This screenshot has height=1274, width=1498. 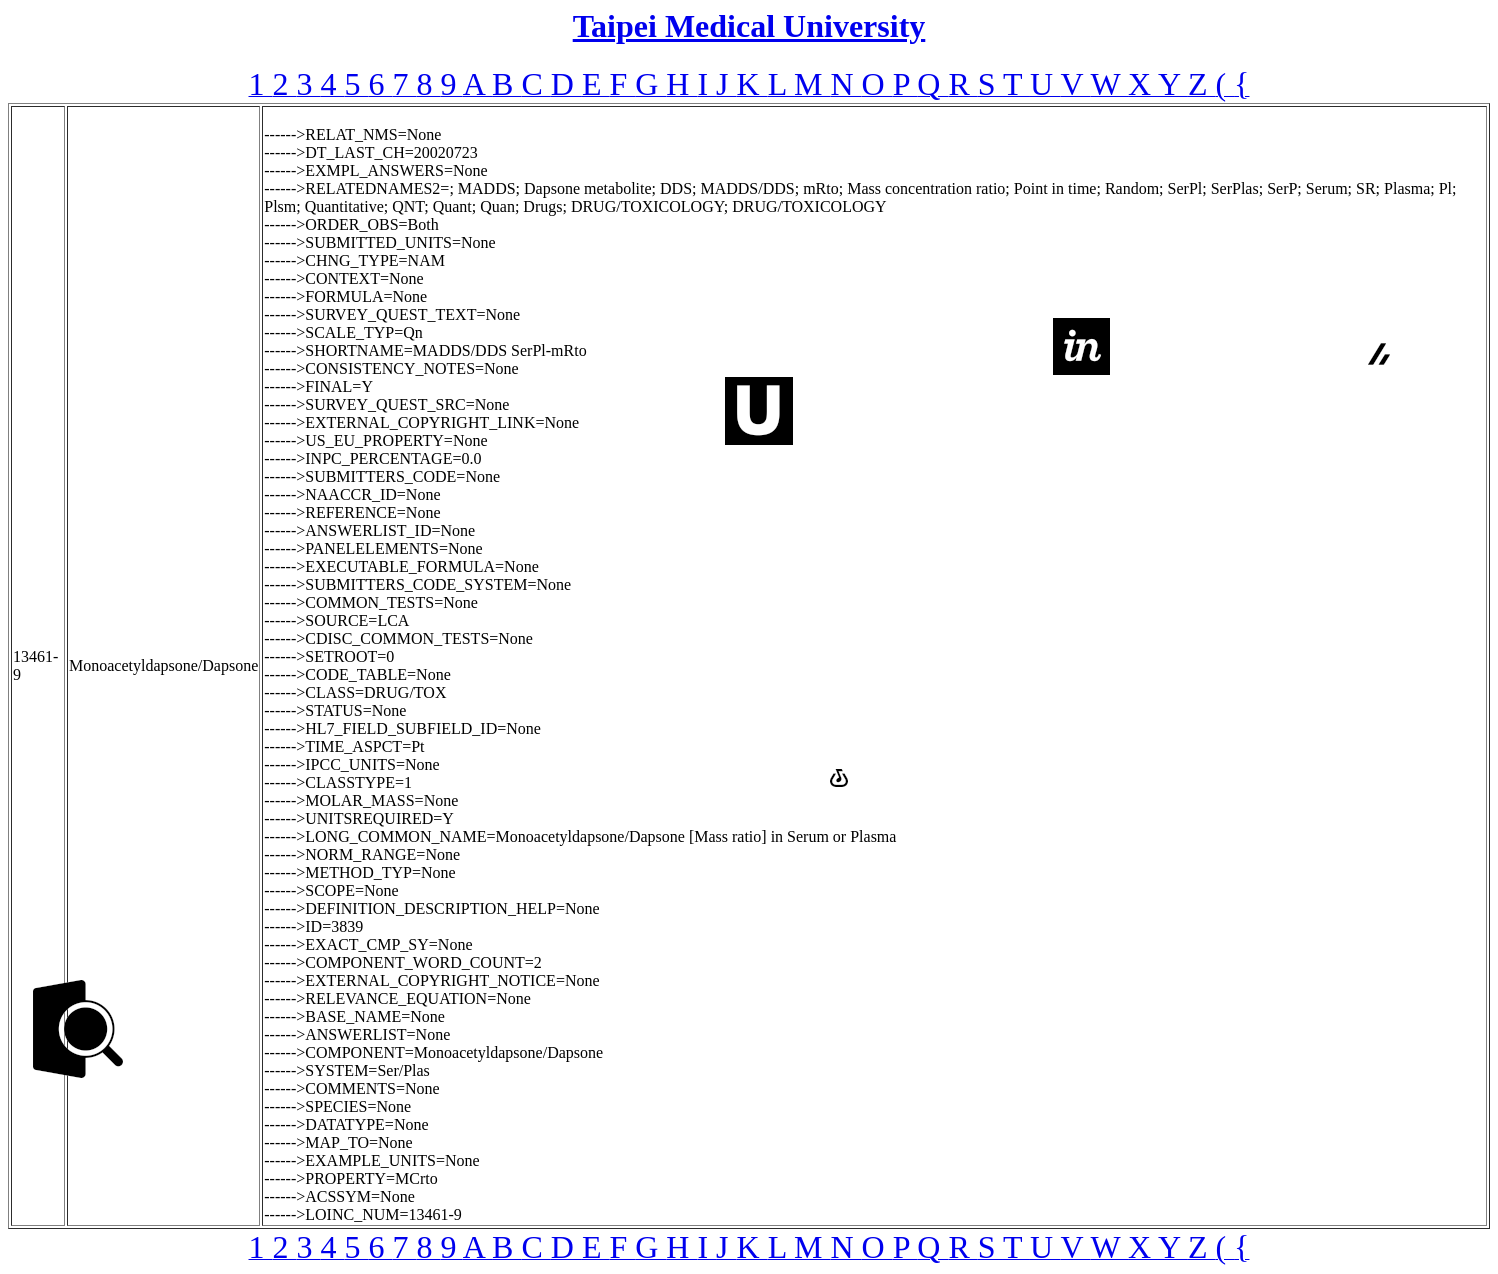 What do you see at coordinates (1379, 354) in the screenshot?
I see `open zenn platform` at bounding box center [1379, 354].